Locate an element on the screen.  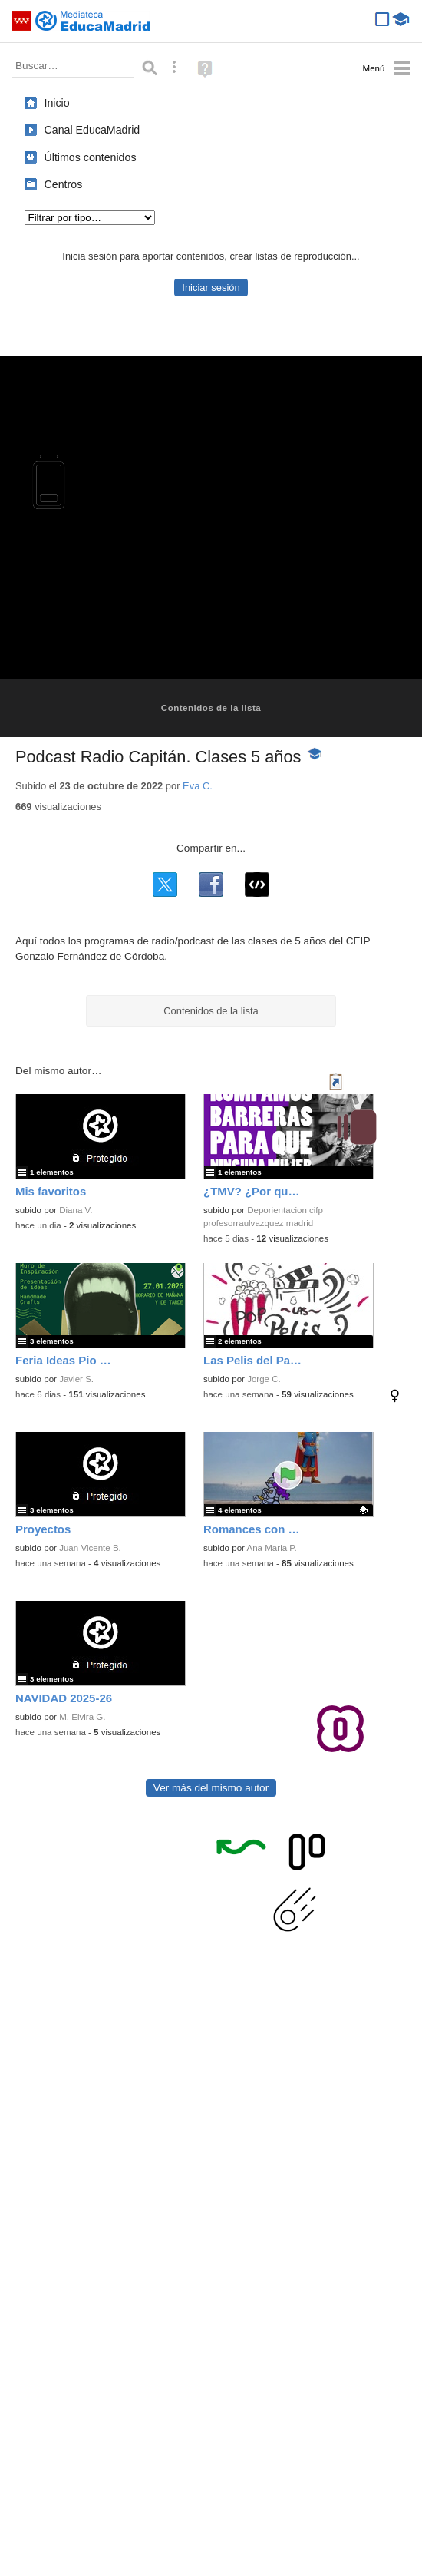
indicates a trending or viral item is located at coordinates (295, 1910).